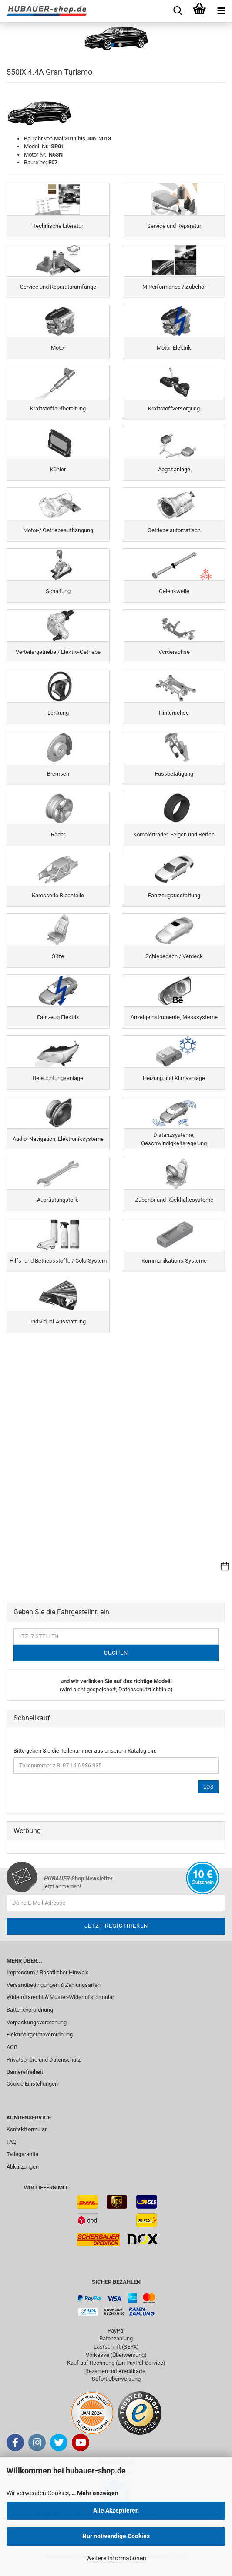  What do you see at coordinates (178, 1000) in the screenshot?
I see `visit behance profile or portfolio` at bounding box center [178, 1000].